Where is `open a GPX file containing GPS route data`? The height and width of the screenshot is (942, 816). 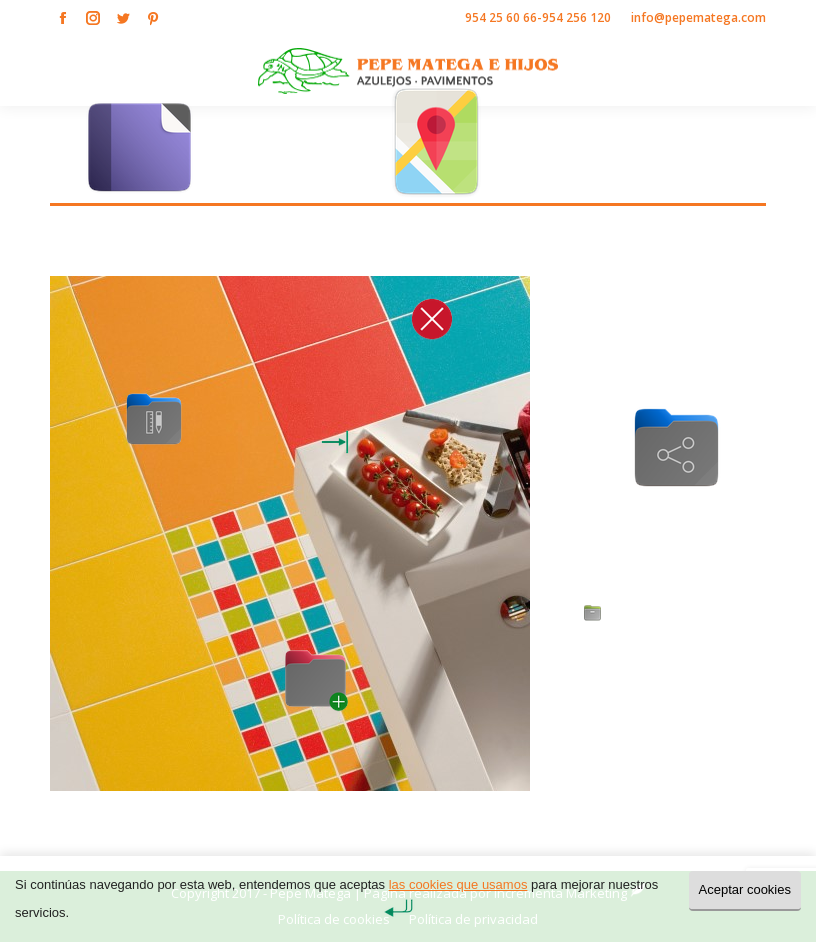 open a GPX file containing GPS route data is located at coordinates (436, 141).